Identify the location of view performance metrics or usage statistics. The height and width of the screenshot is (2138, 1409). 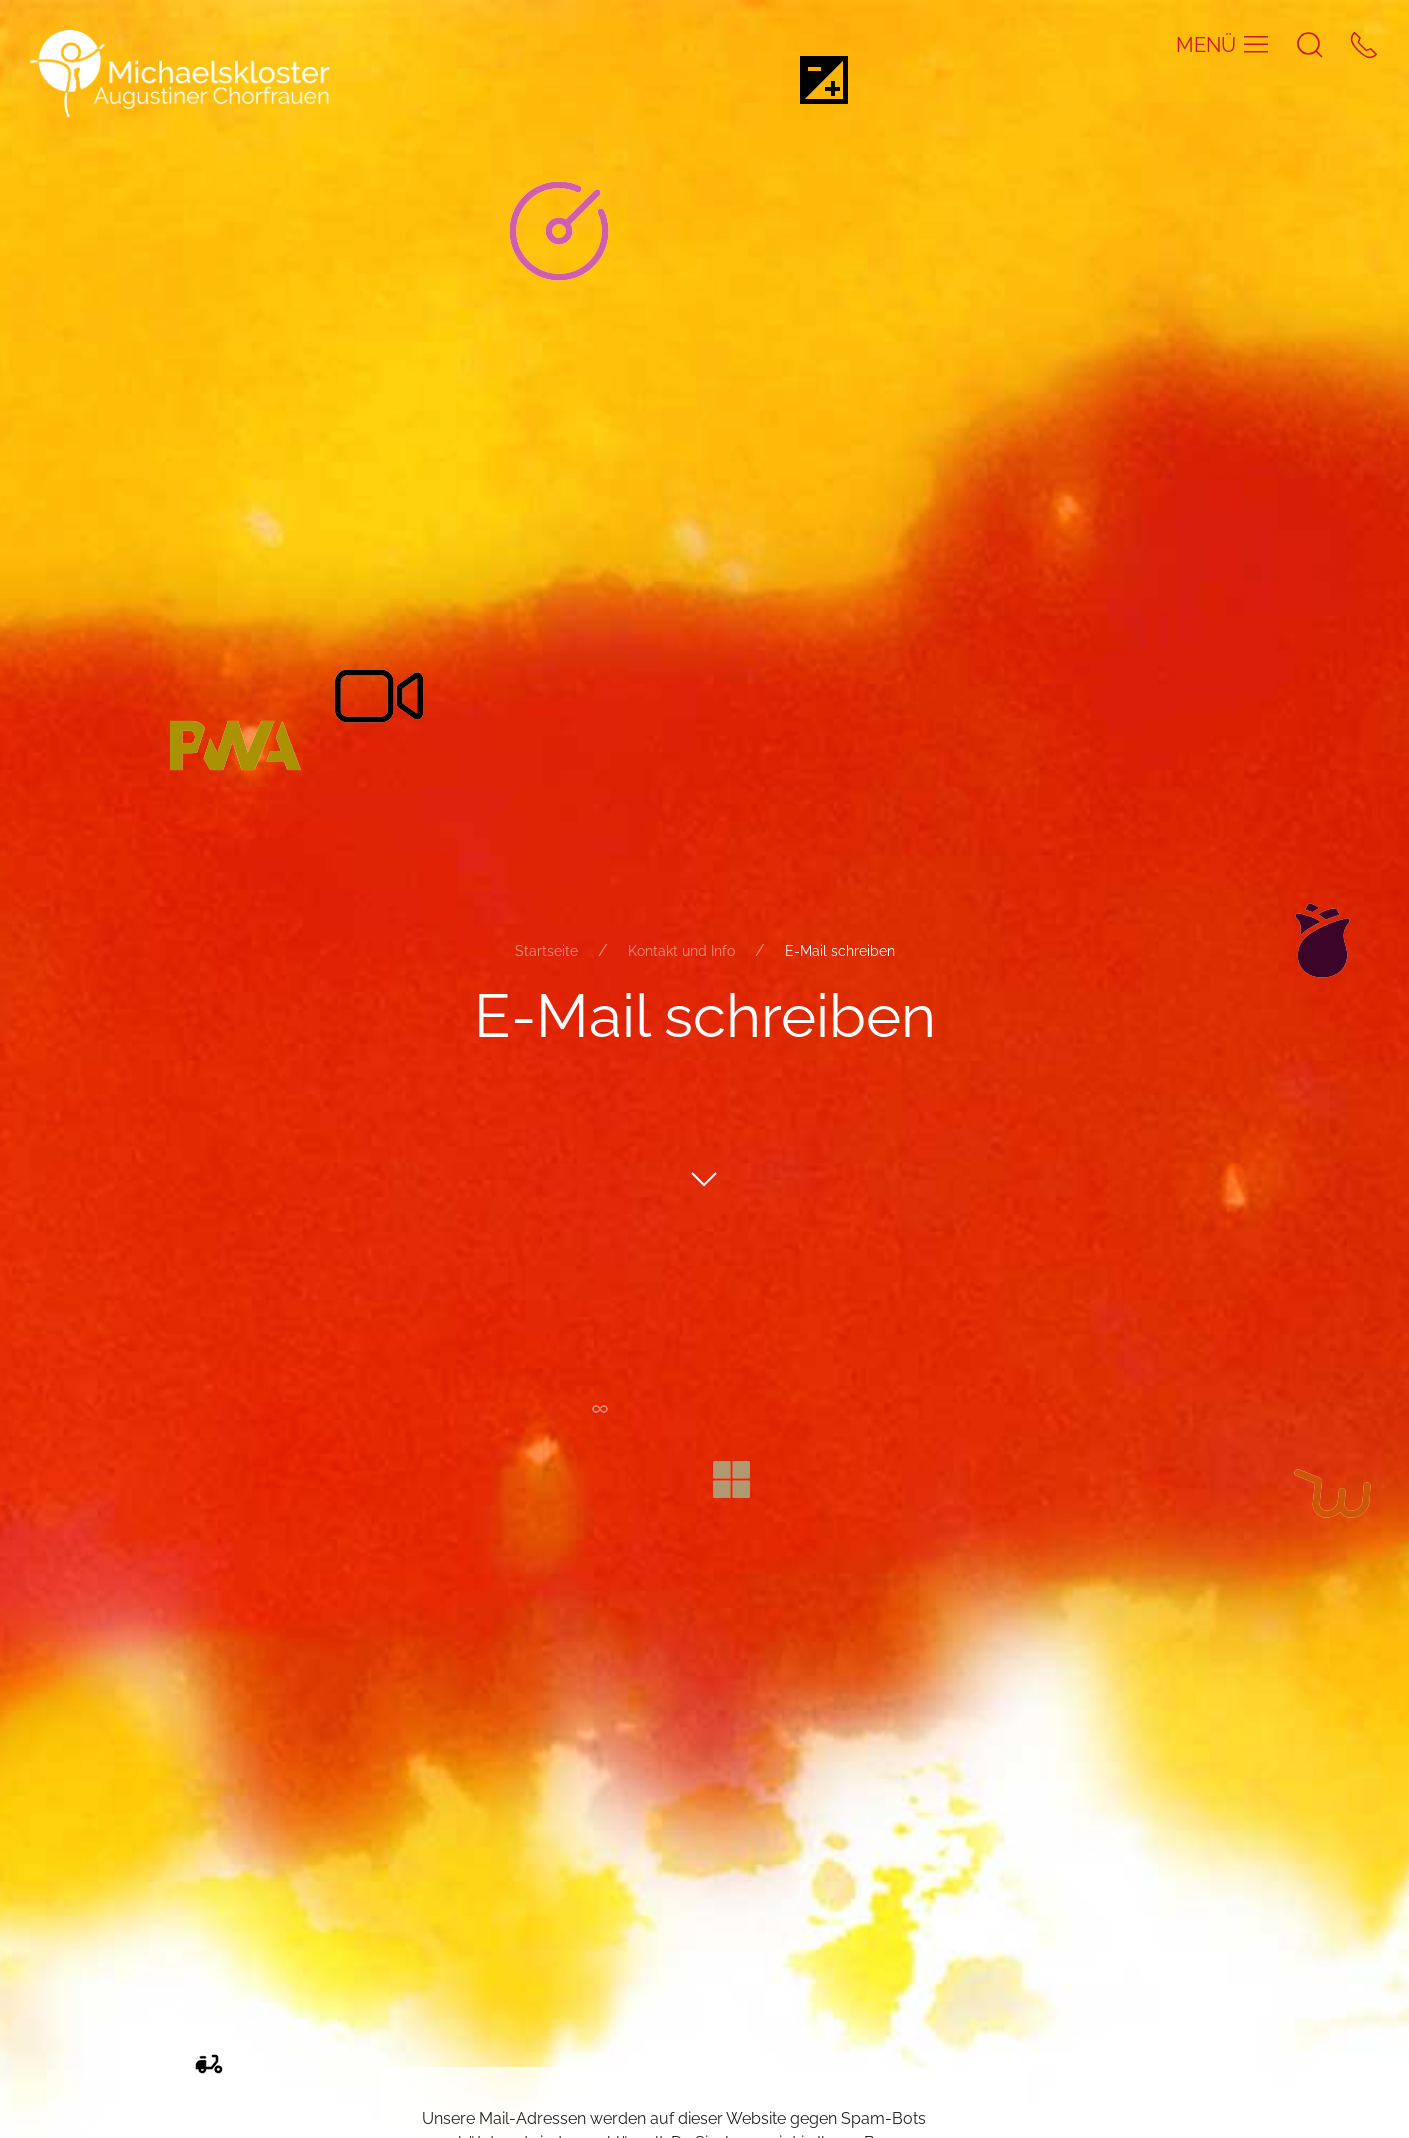
(559, 231).